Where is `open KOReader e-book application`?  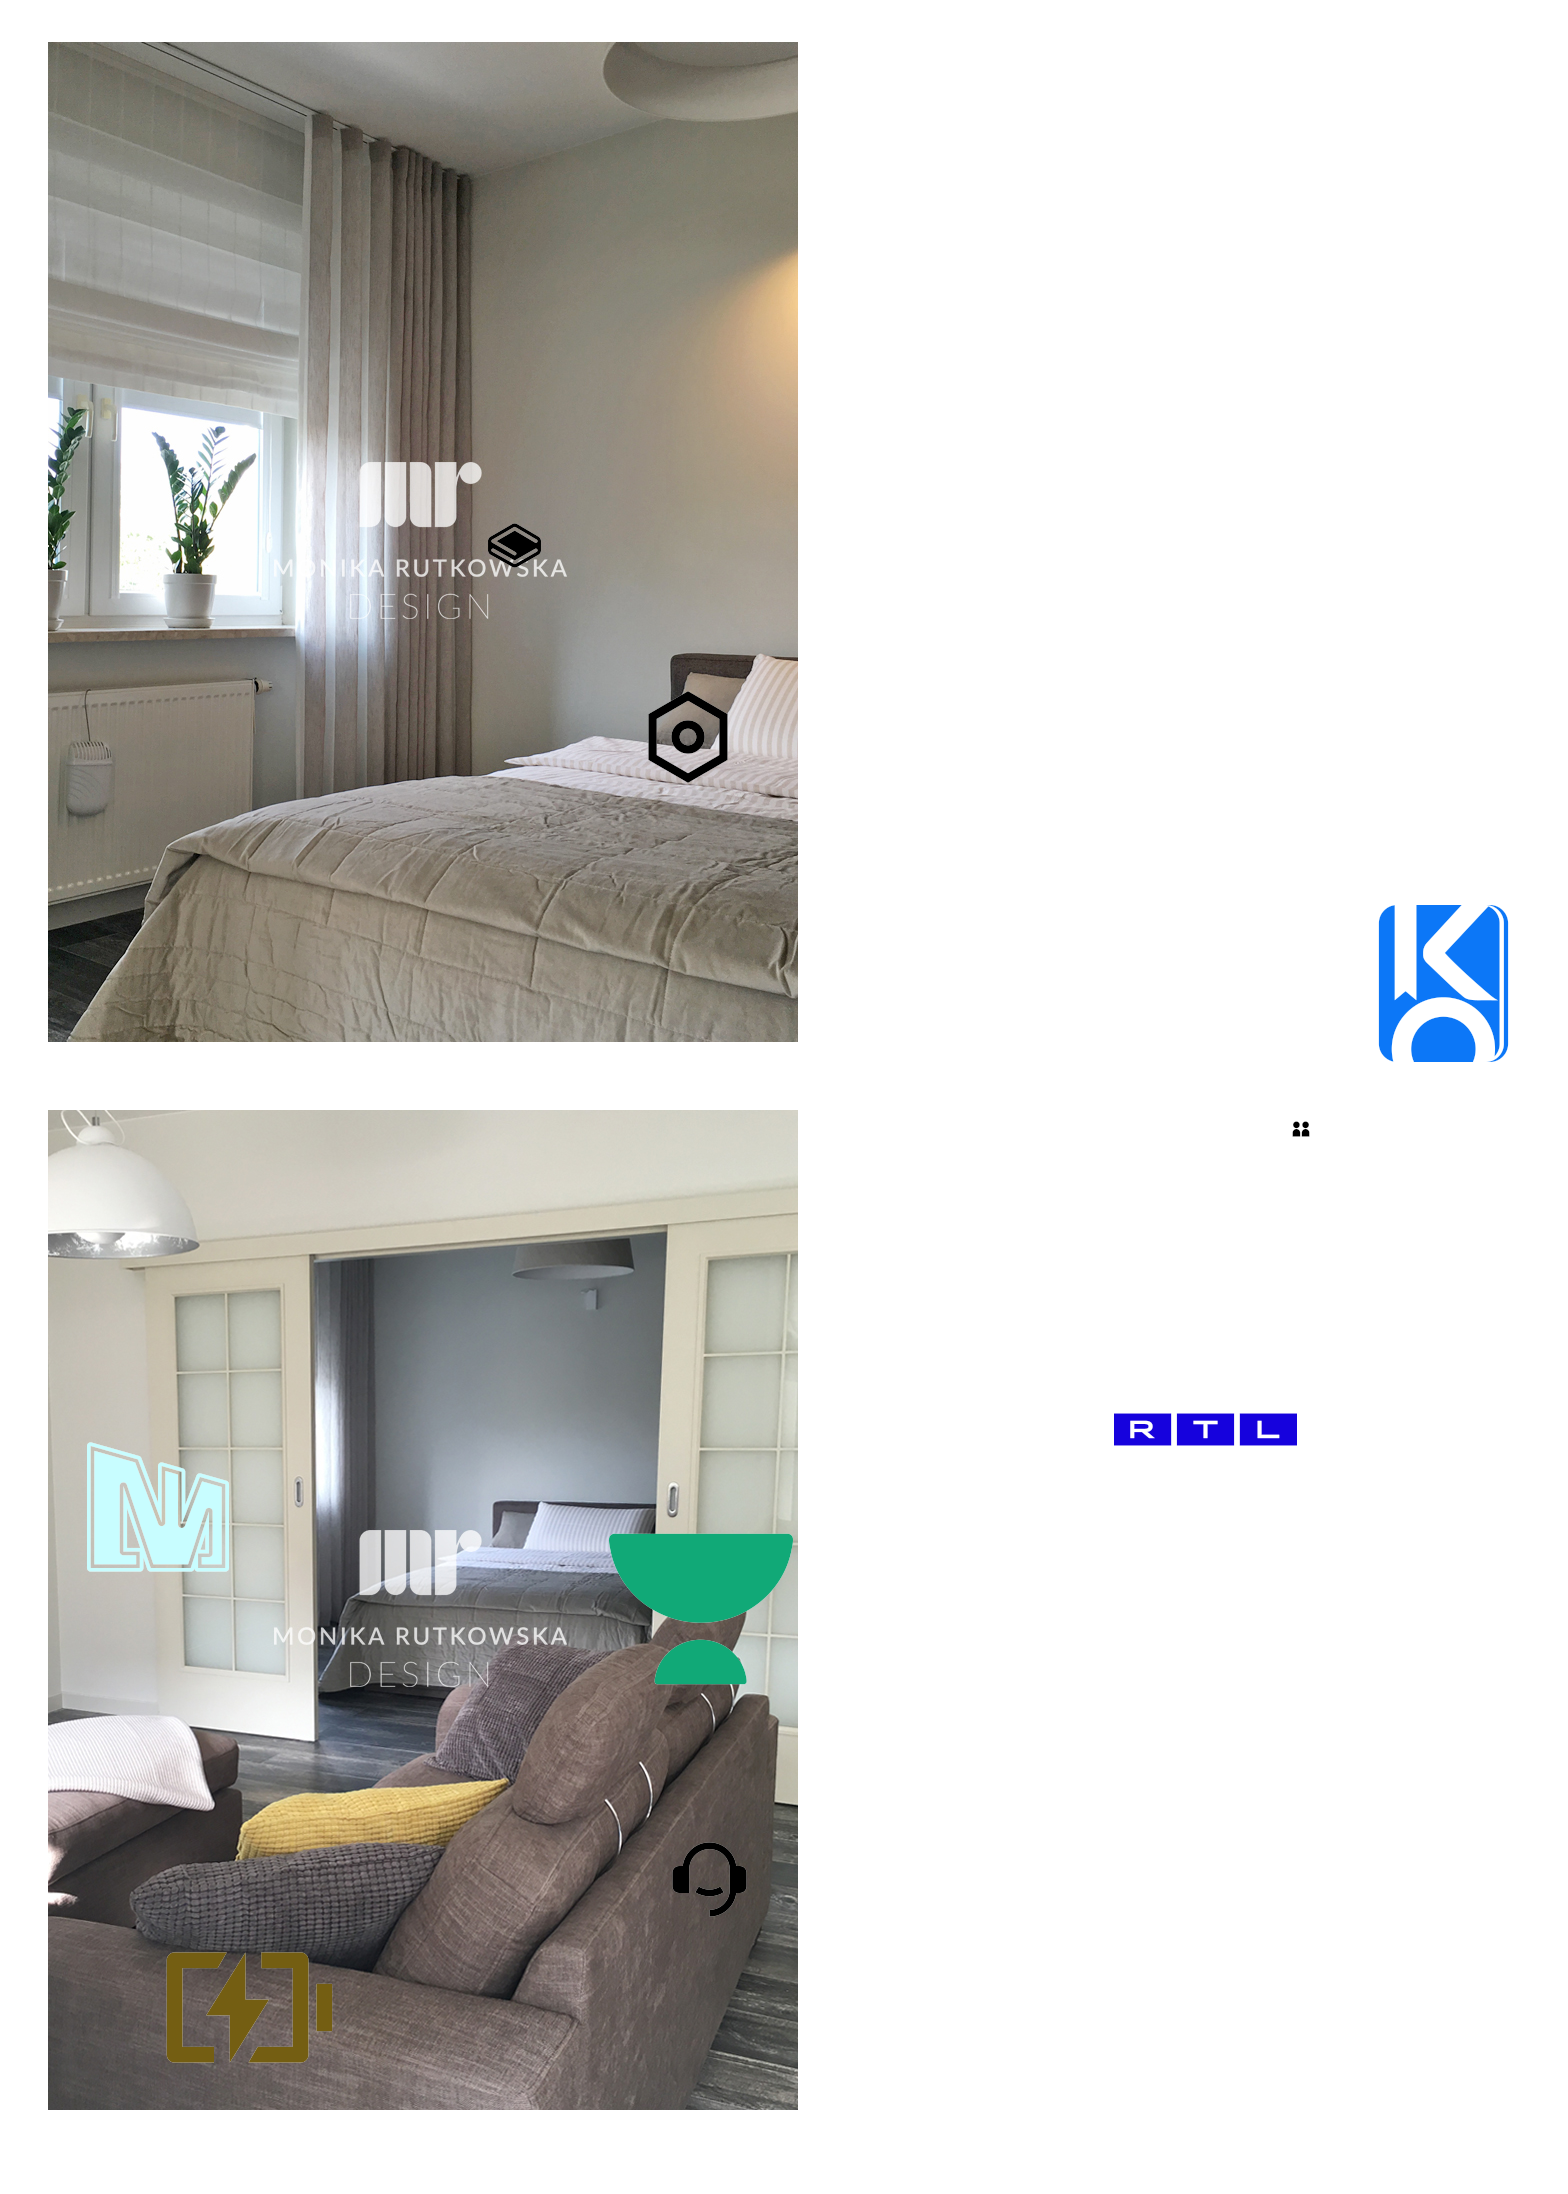
open KOReader e-book application is located at coordinates (1443, 983).